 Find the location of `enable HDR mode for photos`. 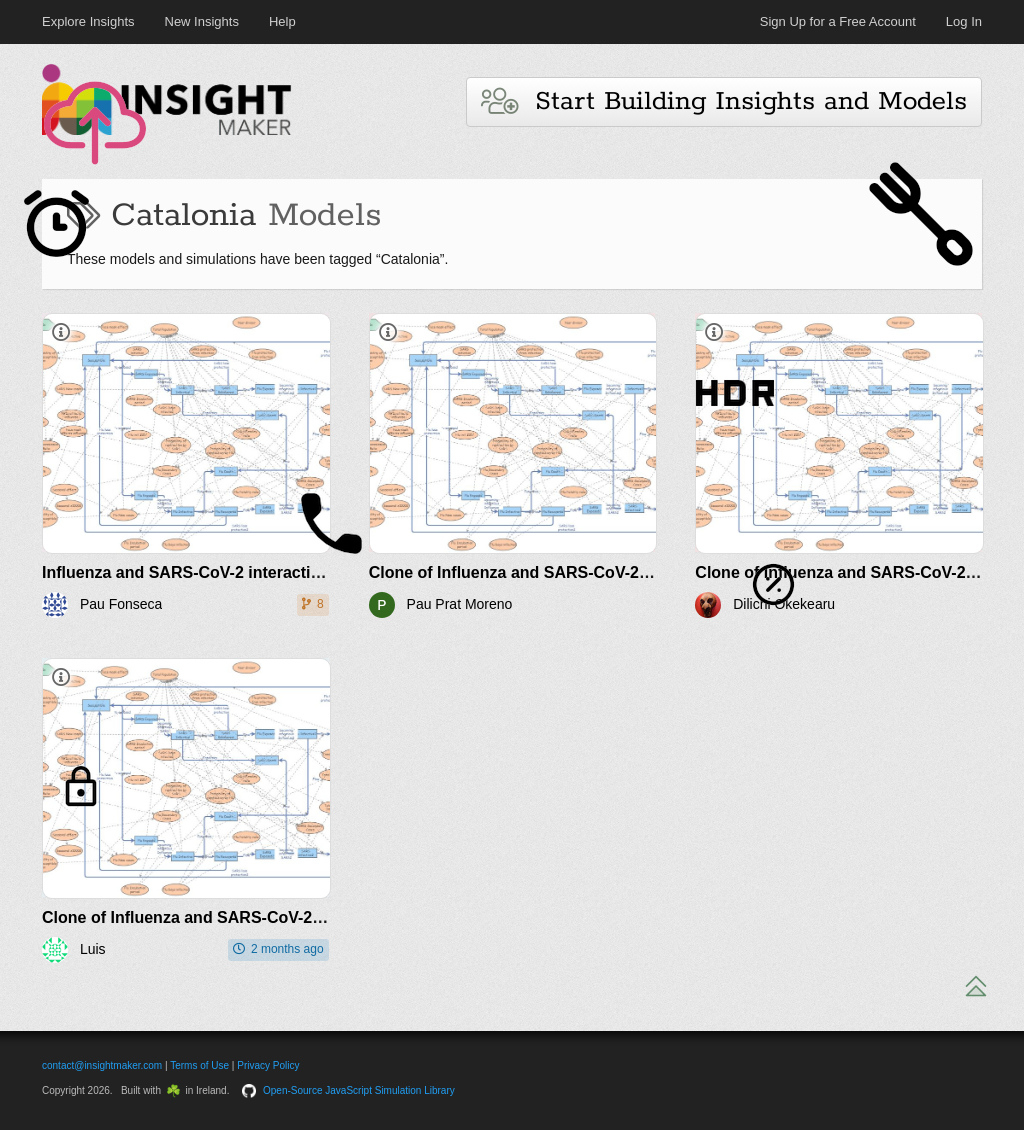

enable HDR mode for photos is located at coordinates (735, 393).